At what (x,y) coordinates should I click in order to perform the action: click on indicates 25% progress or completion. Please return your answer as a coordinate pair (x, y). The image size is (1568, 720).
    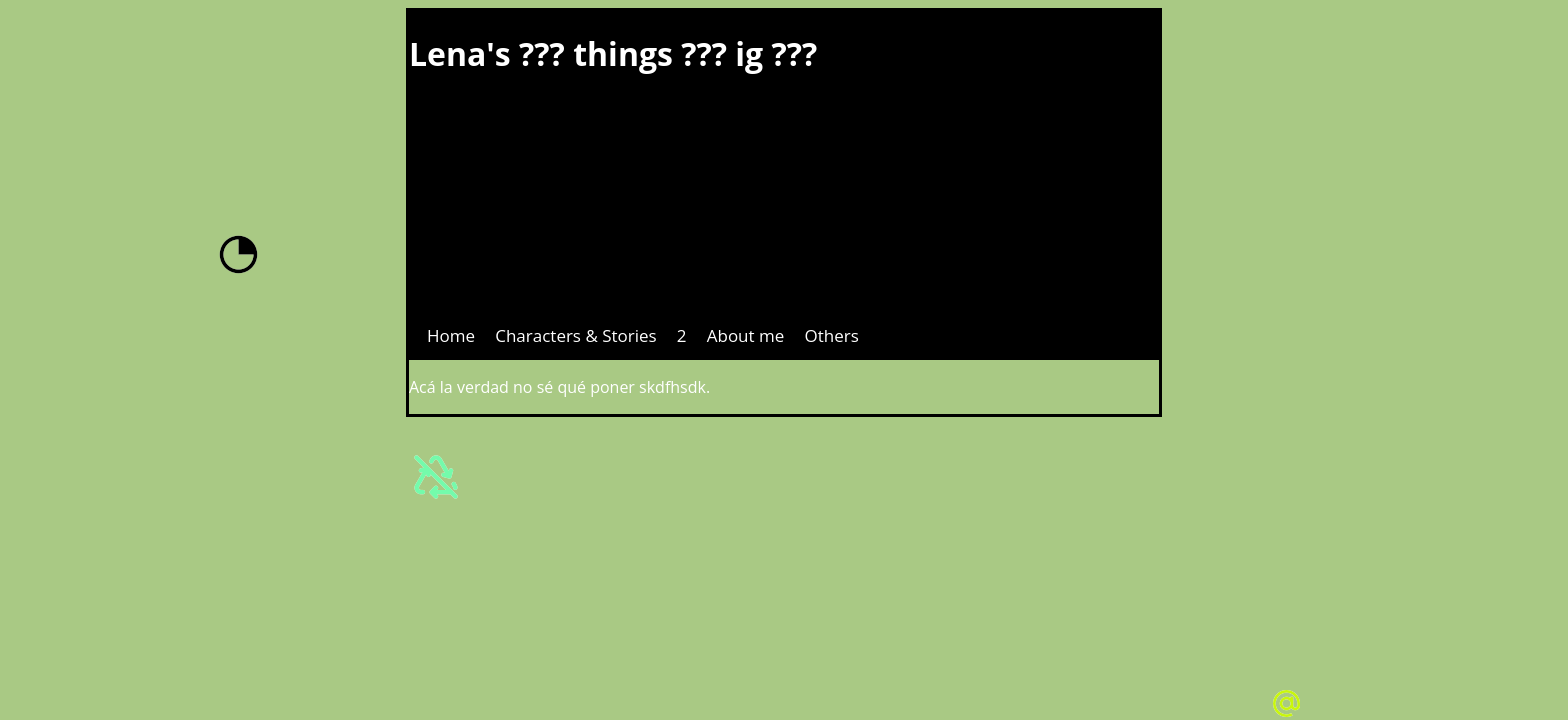
    Looking at the image, I should click on (238, 254).